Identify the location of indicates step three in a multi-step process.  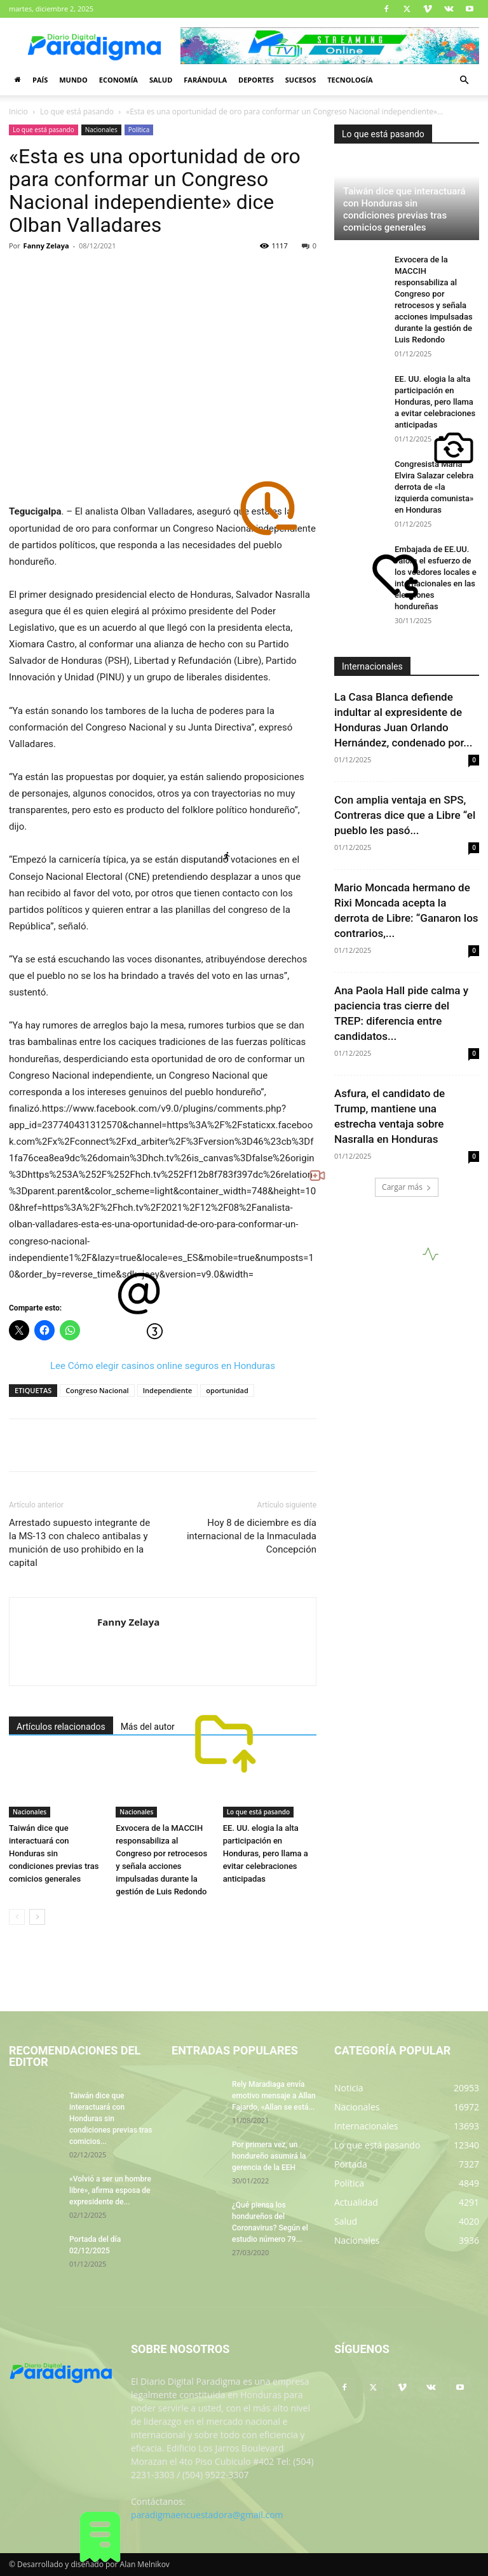
(154, 1331).